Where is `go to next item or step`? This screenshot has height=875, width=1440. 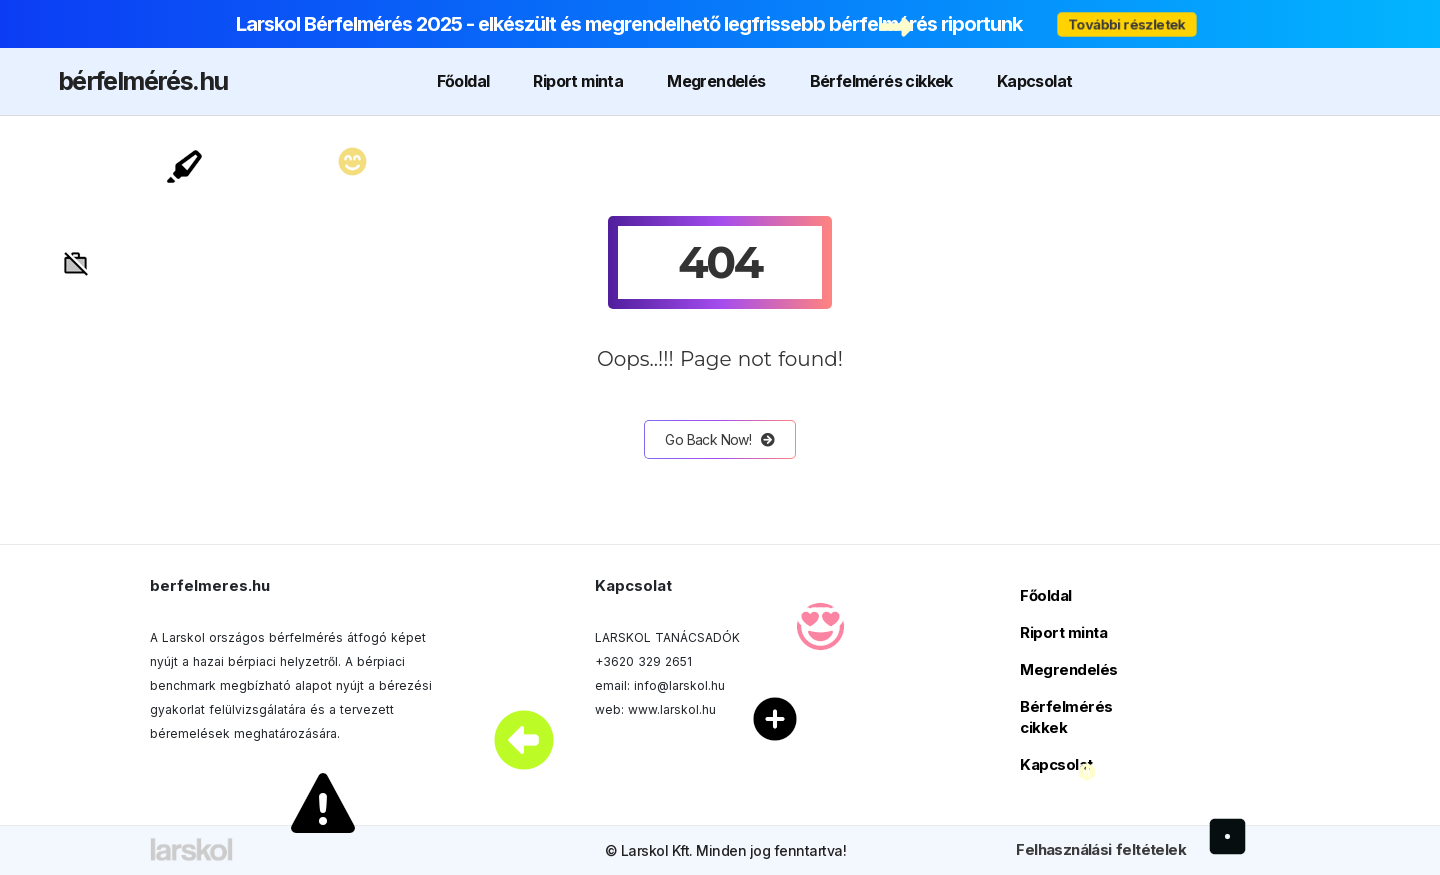
go to next item or step is located at coordinates (896, 27).